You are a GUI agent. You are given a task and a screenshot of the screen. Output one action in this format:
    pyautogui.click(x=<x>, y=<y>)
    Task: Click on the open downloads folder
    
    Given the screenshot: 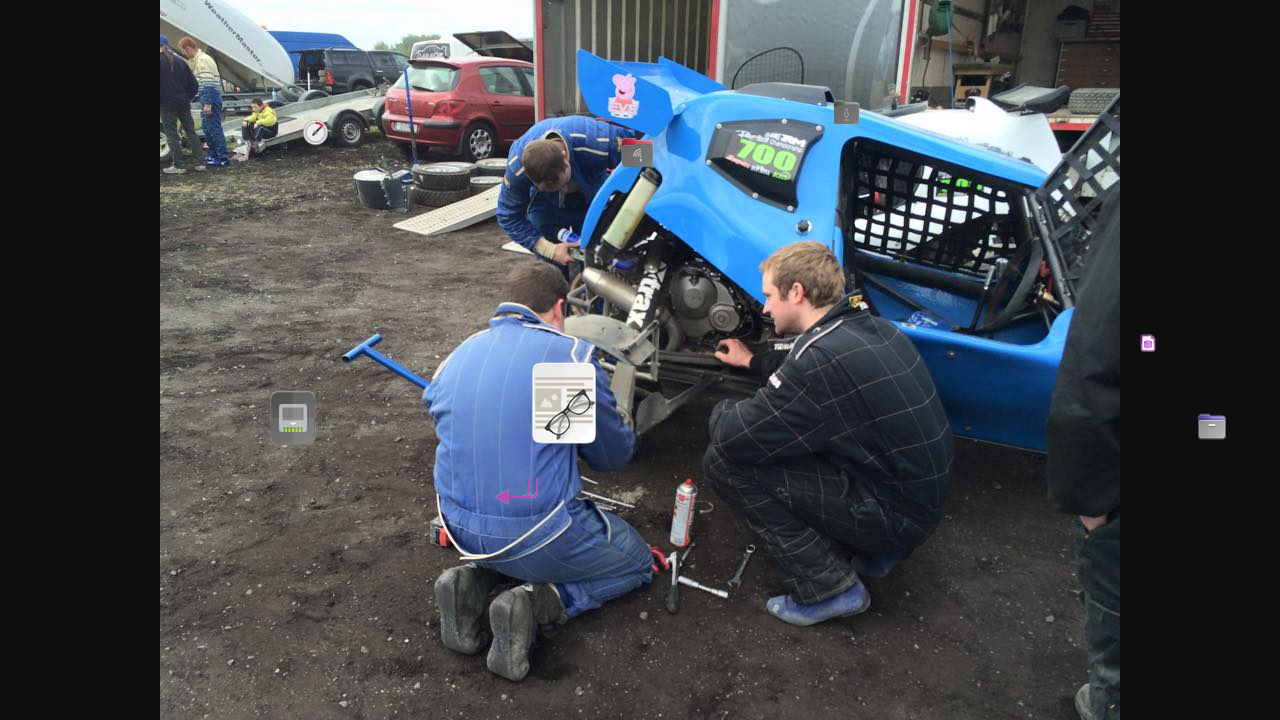 What is the action you would take?
    pyautogui.click(x=846, y=112)
    